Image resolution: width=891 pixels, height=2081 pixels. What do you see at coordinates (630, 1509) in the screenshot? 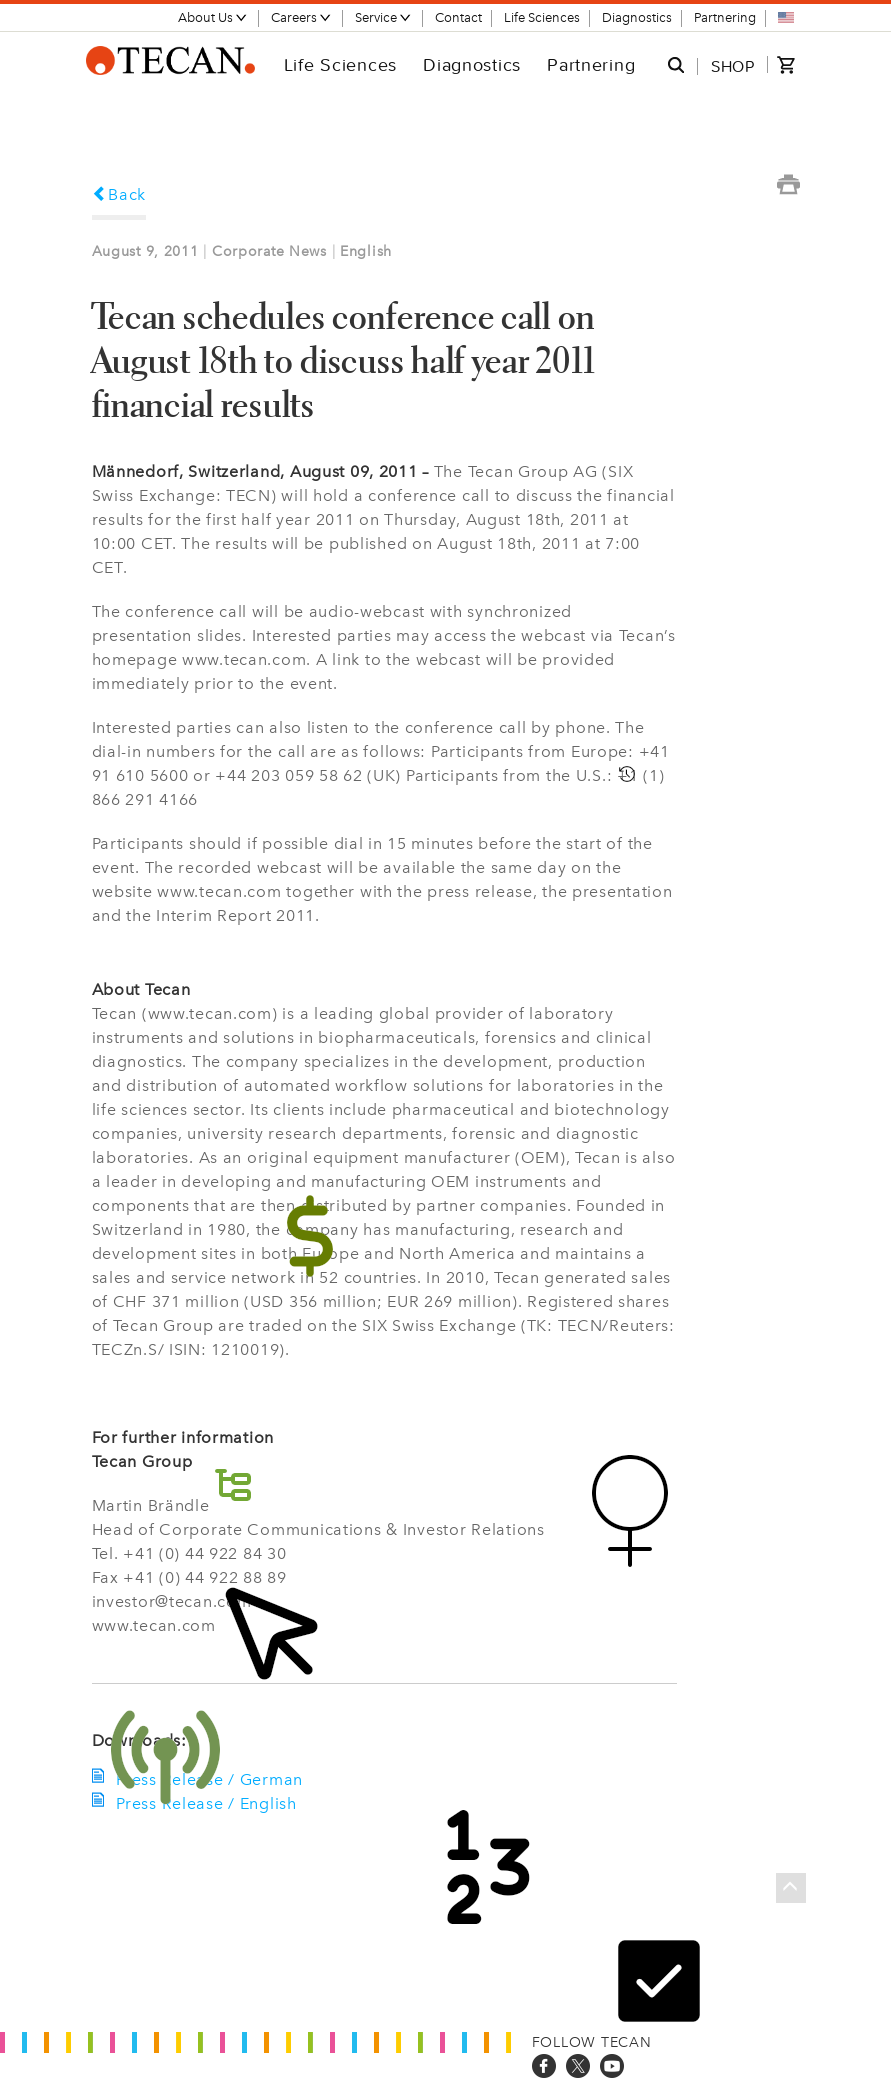
I see `select female gender option` at bounding box center [630, 1509].